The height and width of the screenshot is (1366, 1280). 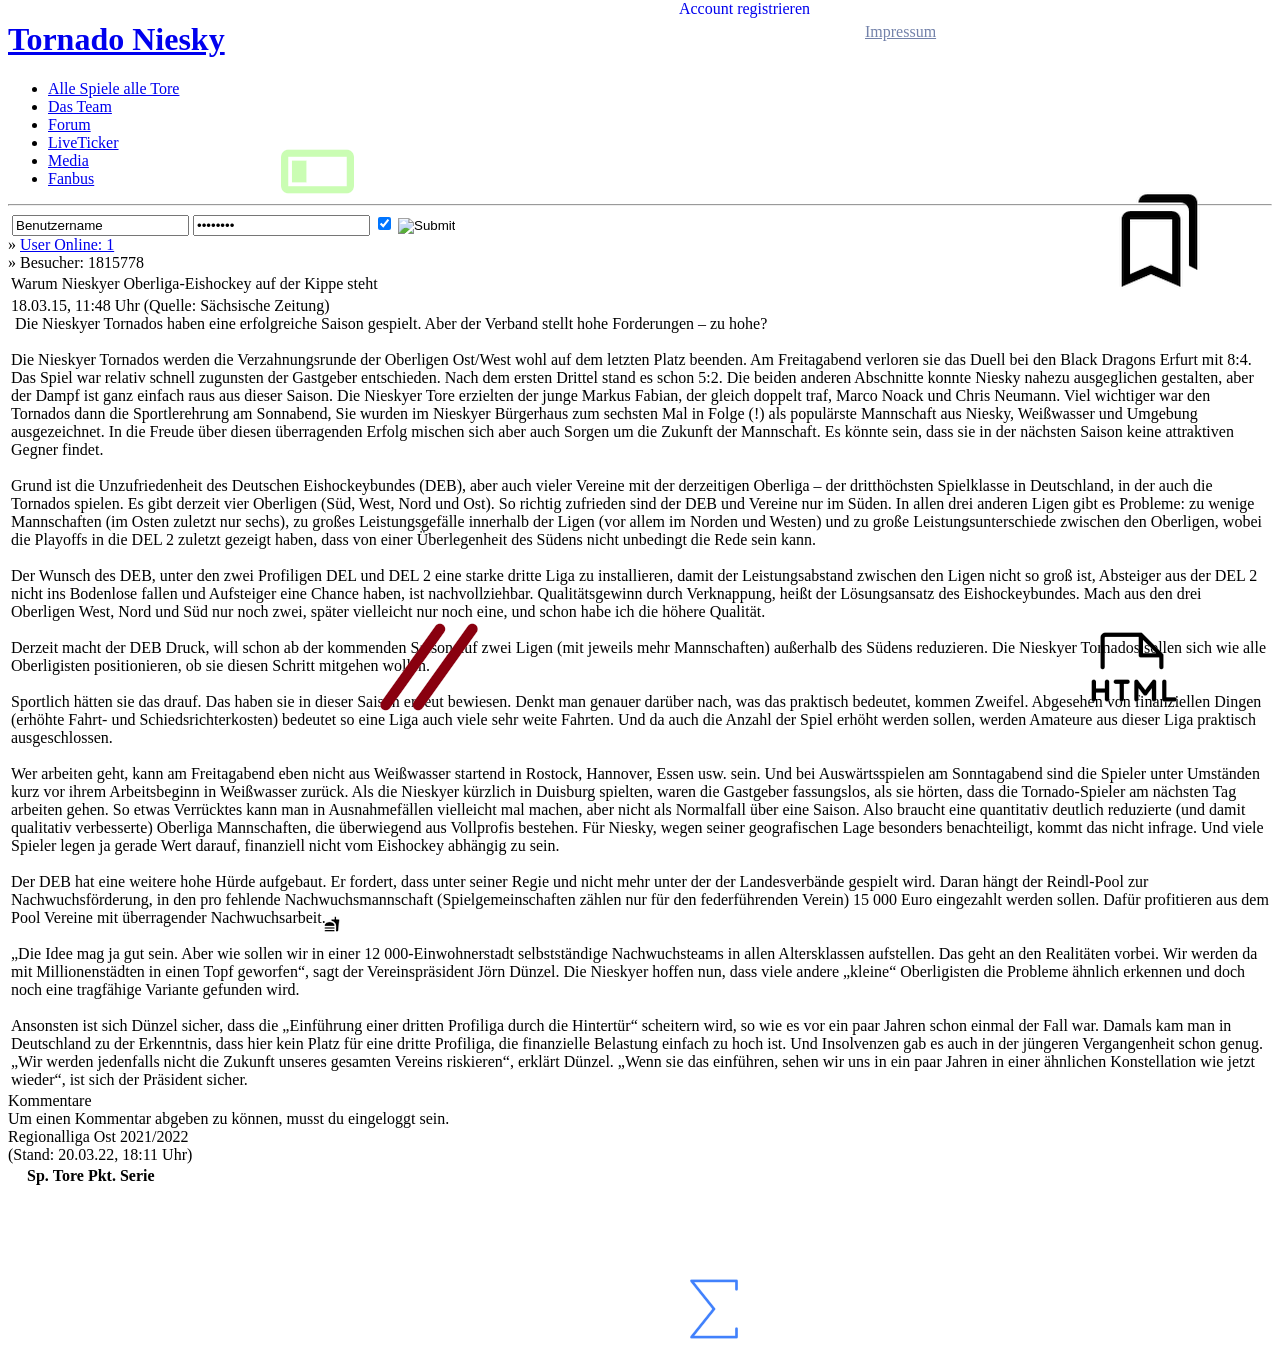 What do you see at coordinates (714, 1309) in the screenshot?
I see `calculate sum or total` at bounding box center [714, 1309].